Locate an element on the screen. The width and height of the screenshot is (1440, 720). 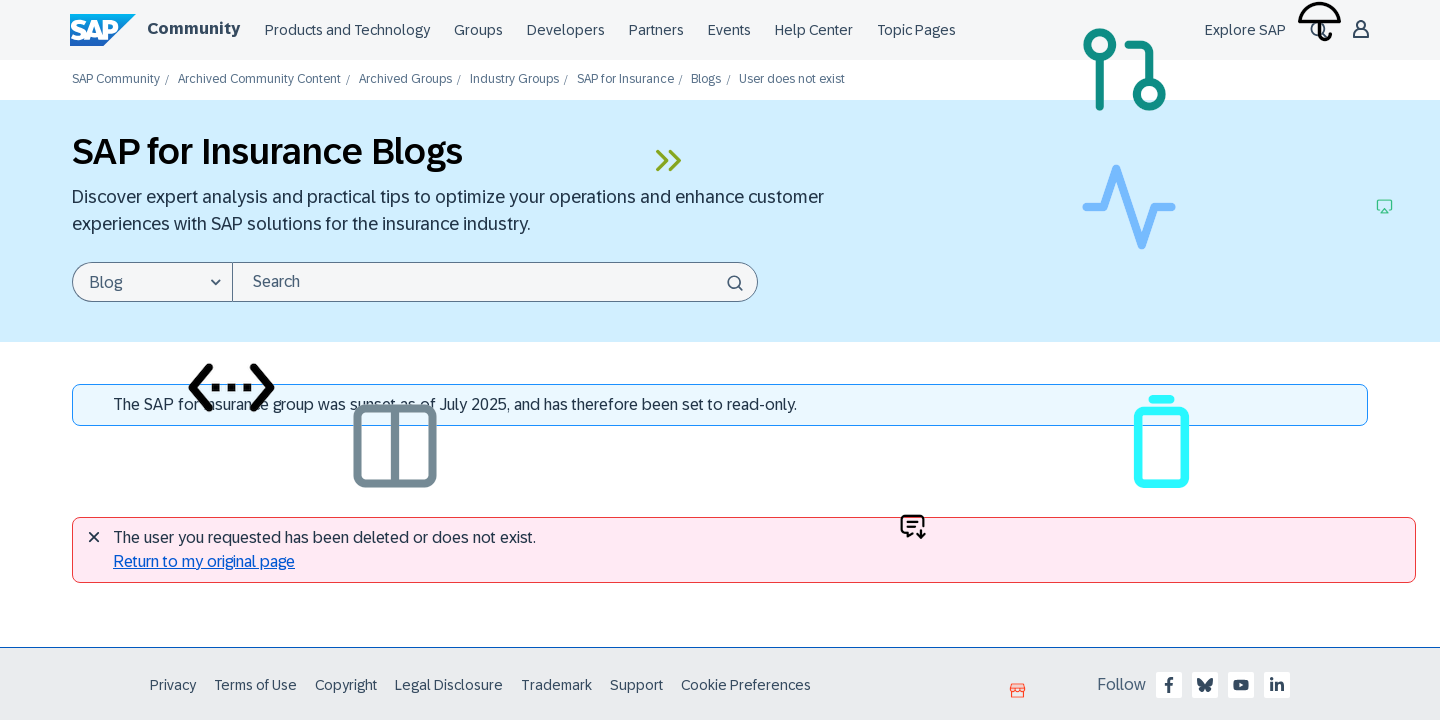
switch to column layout view is located at coordinates (395, 446).